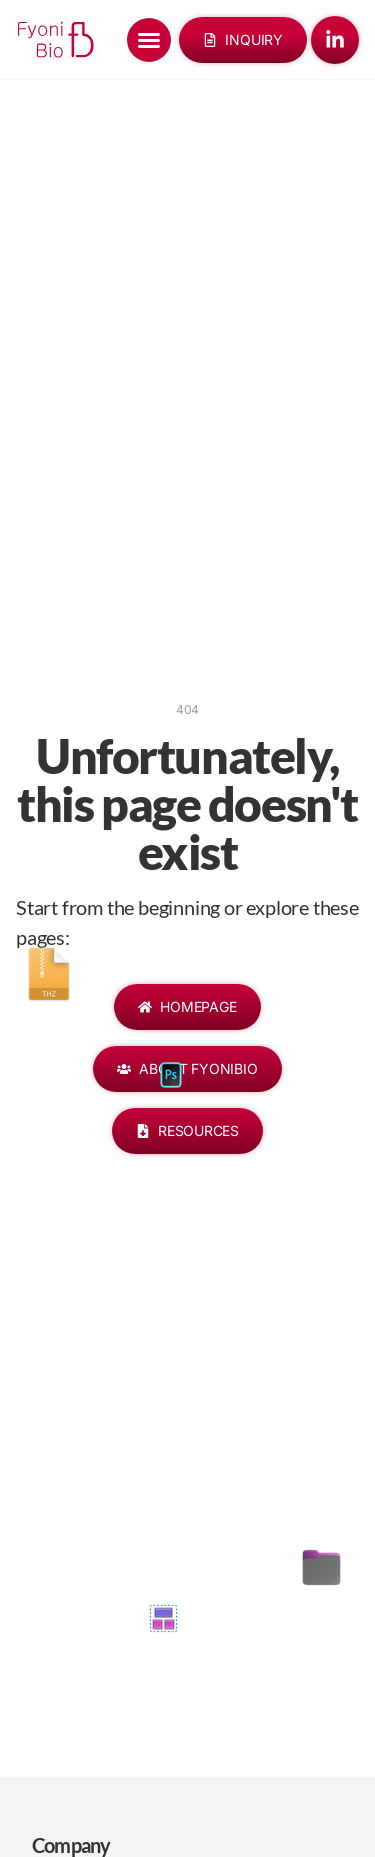  Describe the element at coordinates (321, 1567) in the screenshot. I see `open folder to view contents` at that location.